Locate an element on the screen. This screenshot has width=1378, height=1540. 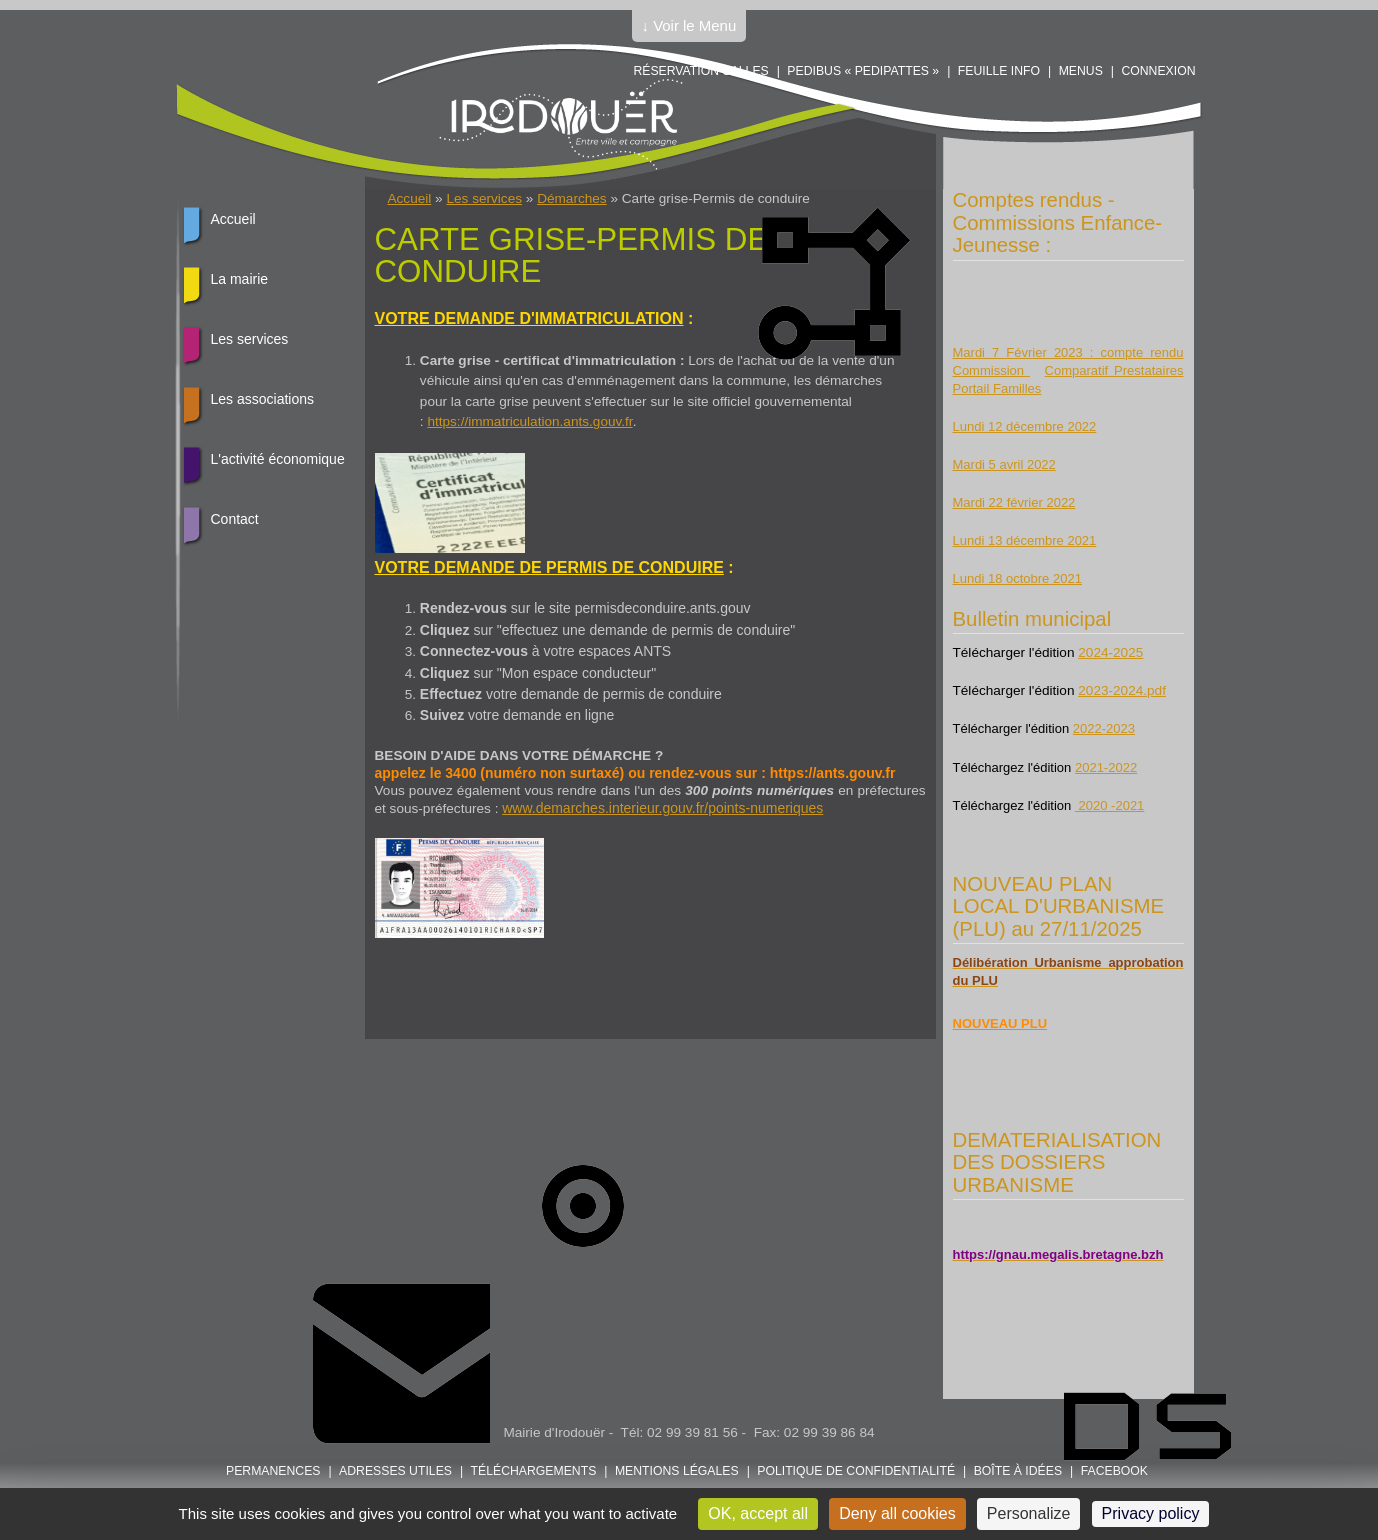
create or edit a flowchart is located at coordinates (831, 286).